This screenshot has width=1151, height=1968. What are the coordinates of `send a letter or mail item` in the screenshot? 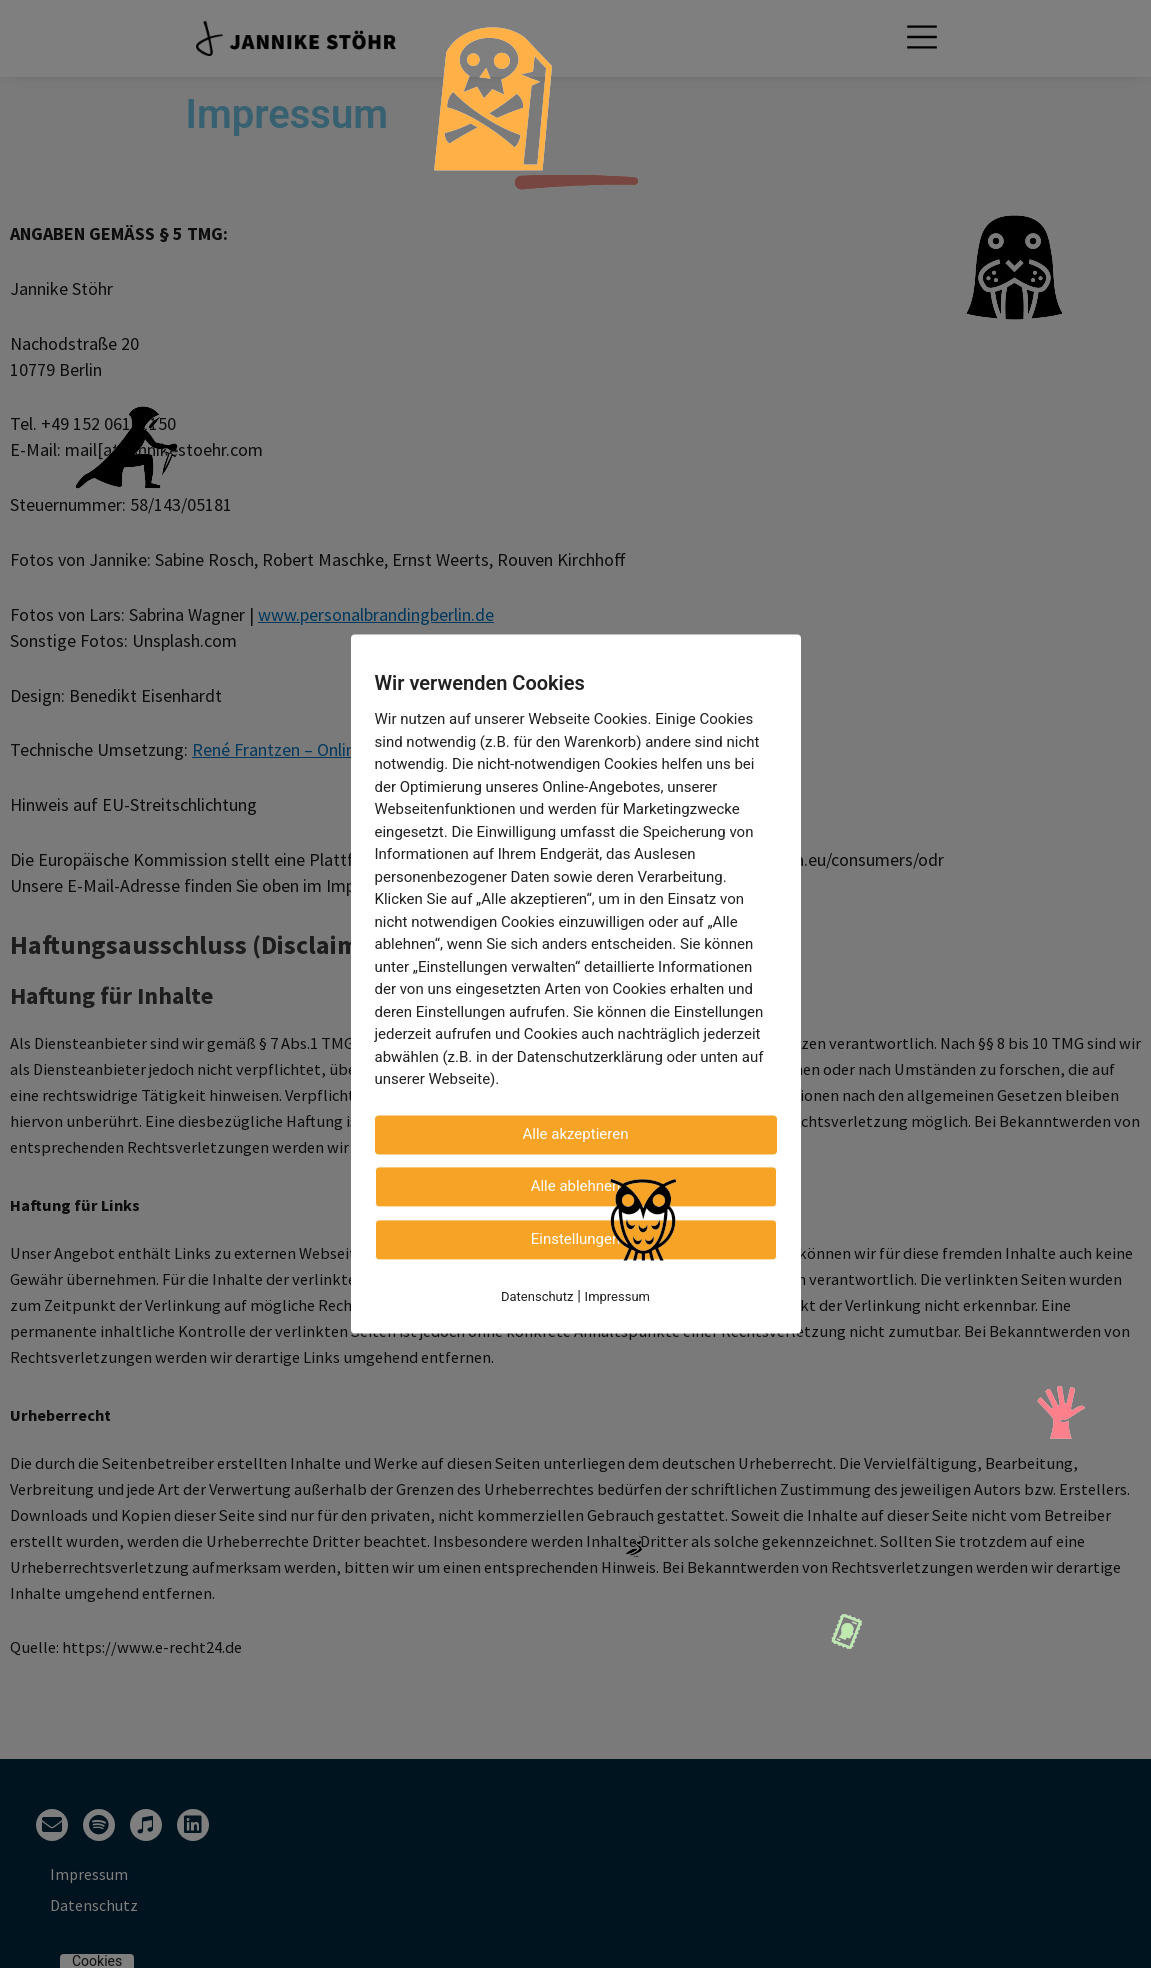 It's located at (846, 1631).